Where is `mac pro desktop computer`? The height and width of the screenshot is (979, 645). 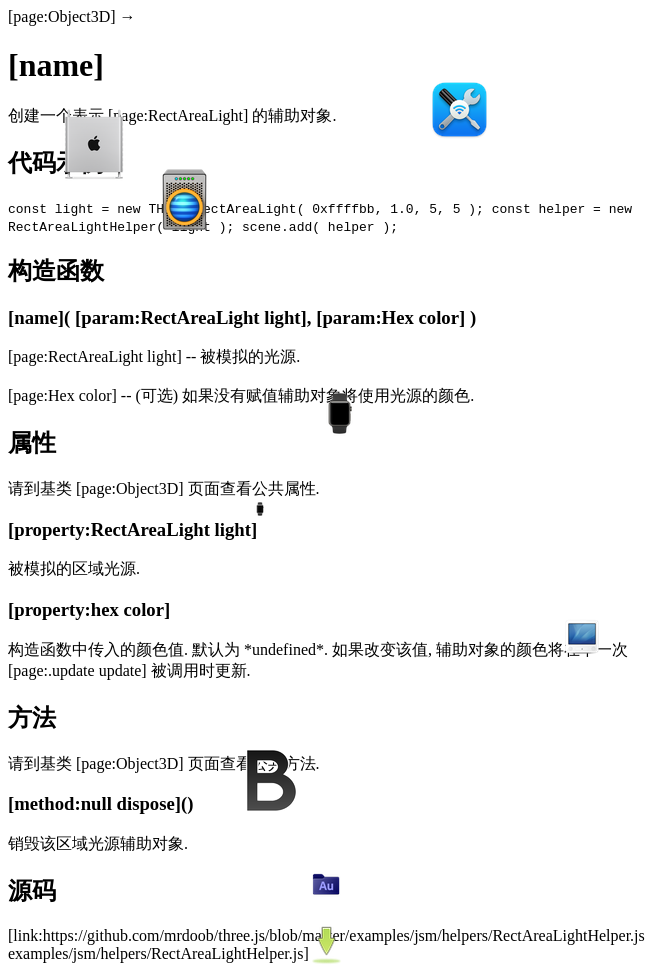
mac pro desktop computer is located at coordinates (94, 145).